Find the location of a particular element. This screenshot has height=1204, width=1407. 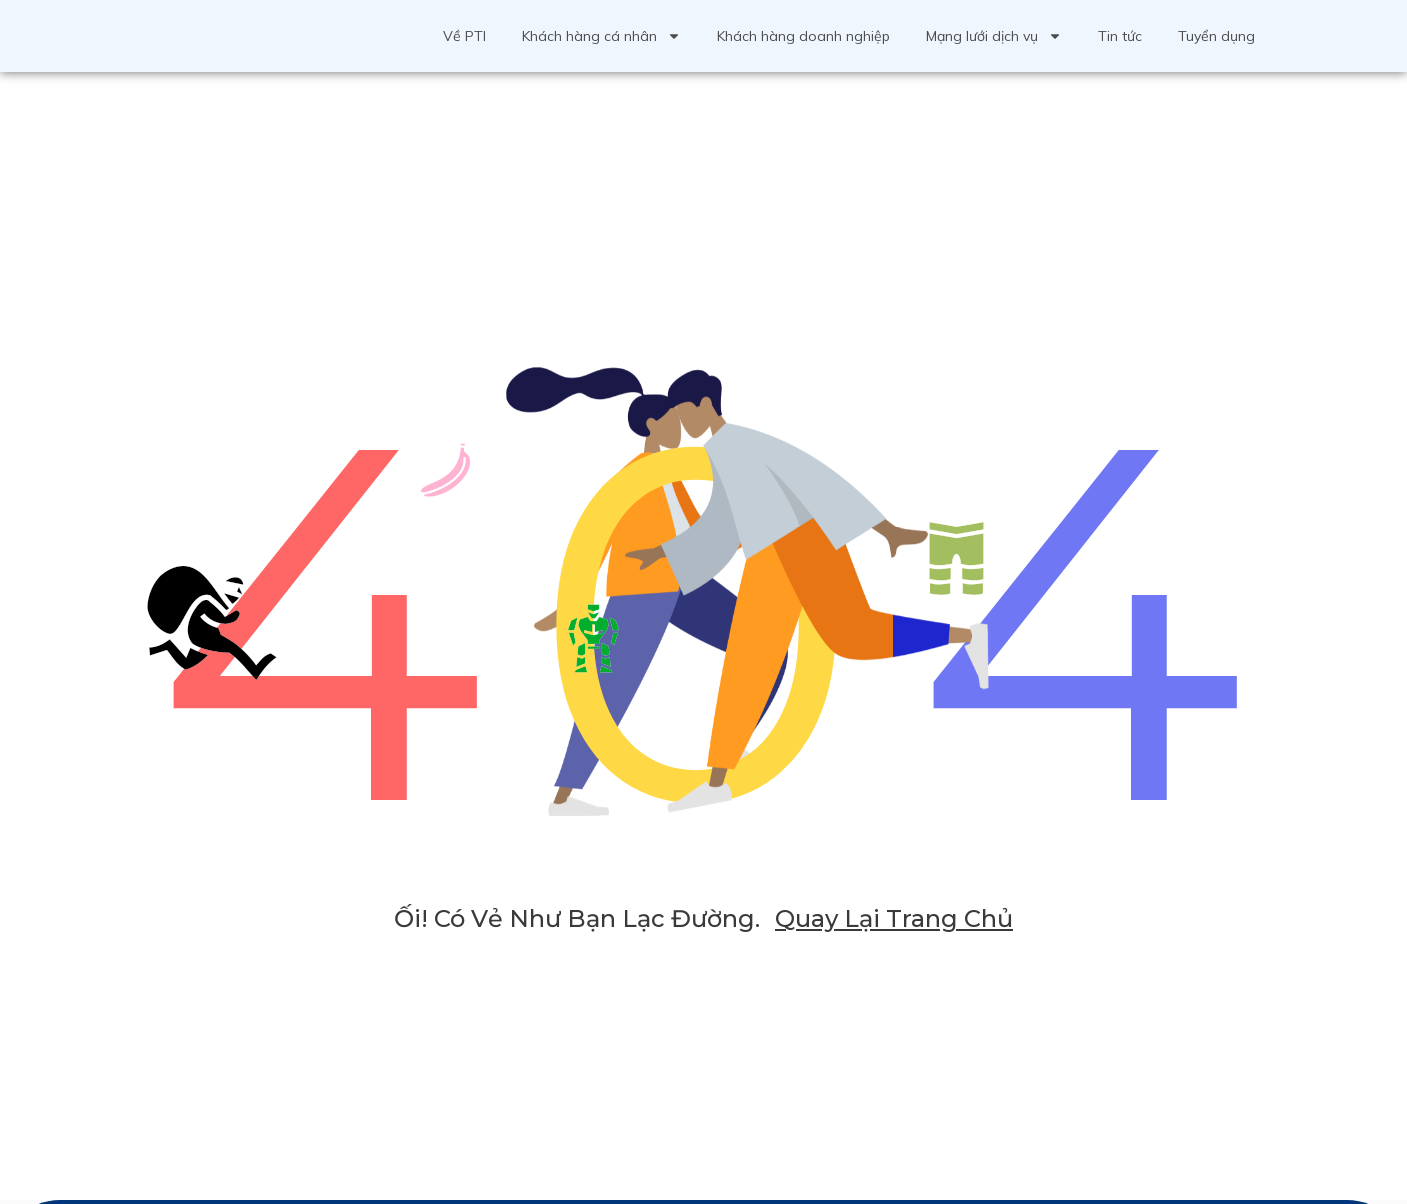

equip armored leg gear is located at coordinates (956, 558).